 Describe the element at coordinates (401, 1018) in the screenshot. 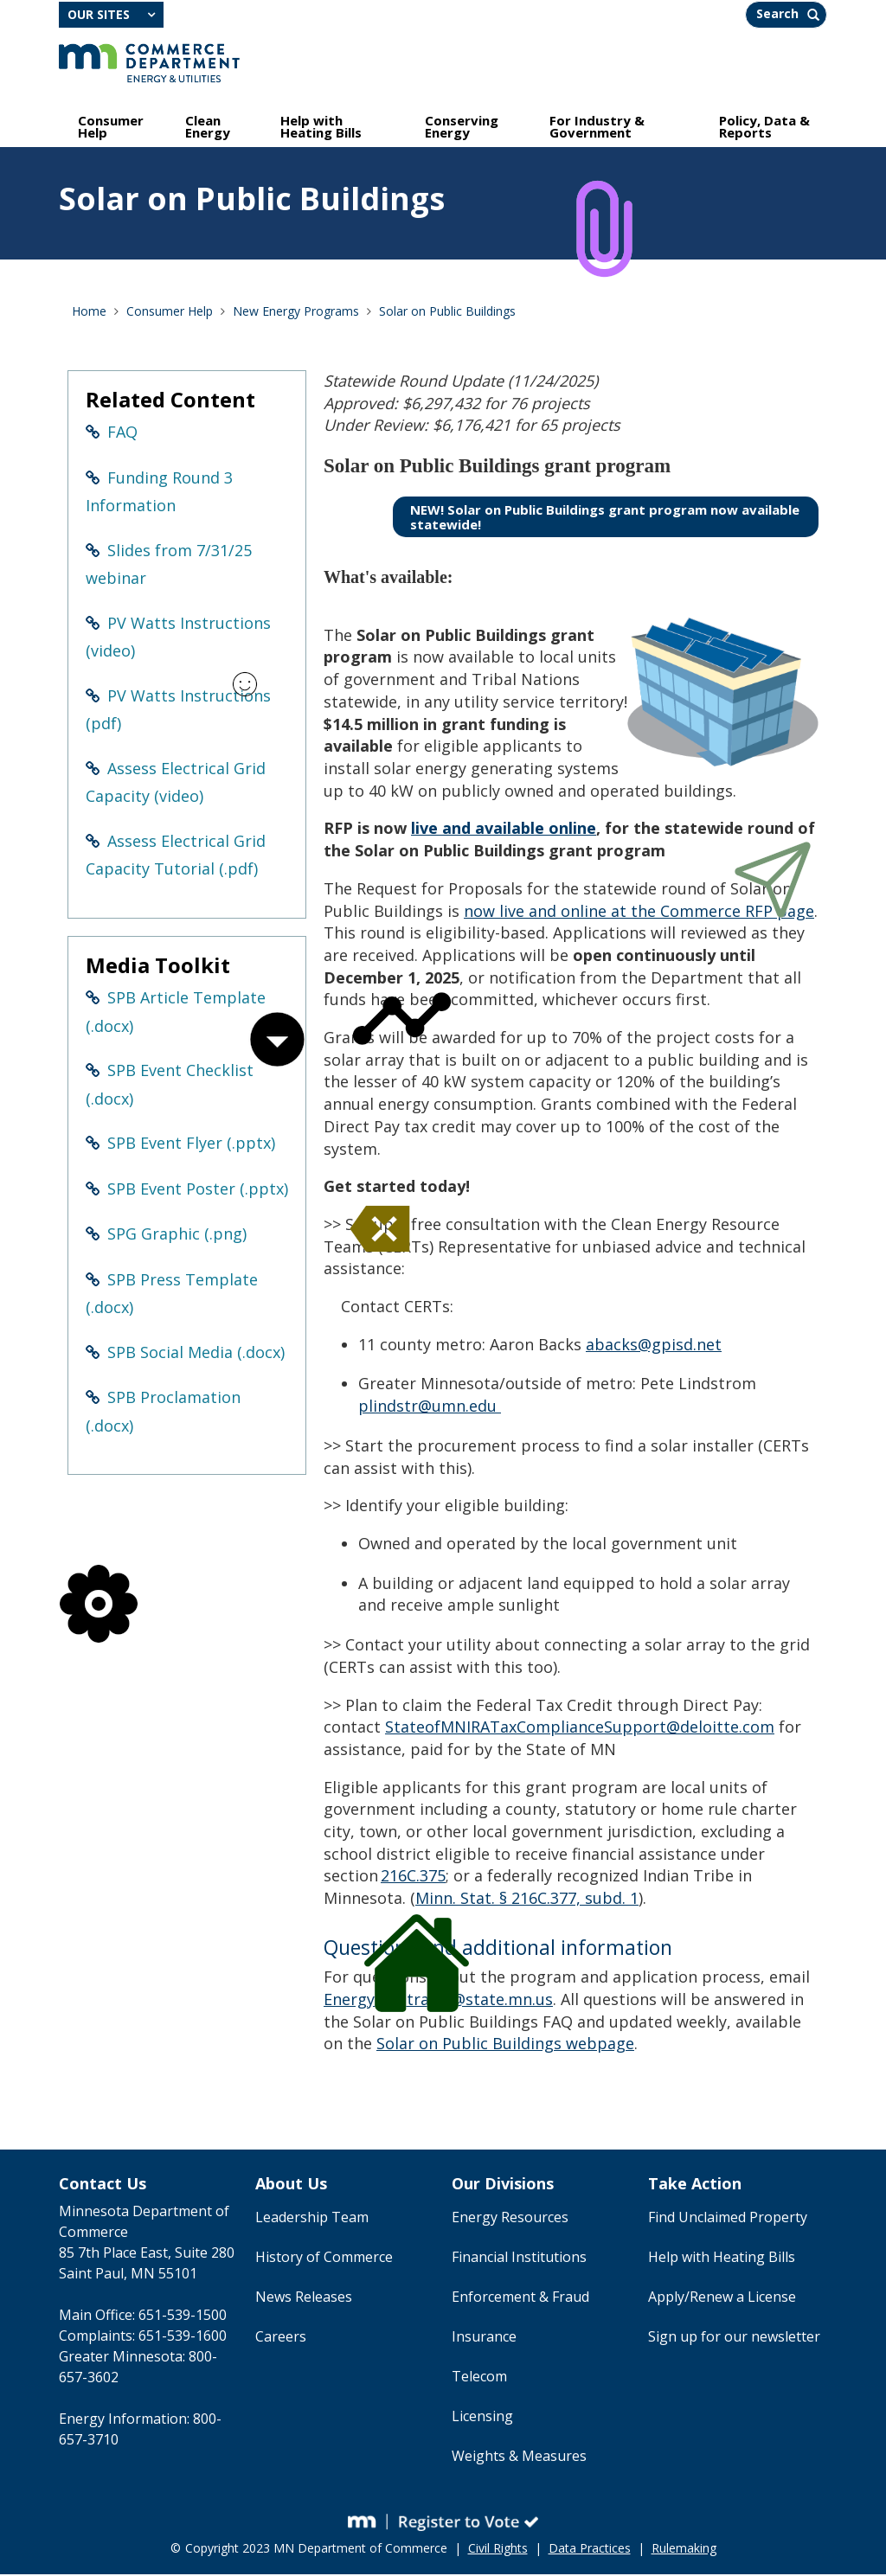

I see `view analytics and statistics` at that location.